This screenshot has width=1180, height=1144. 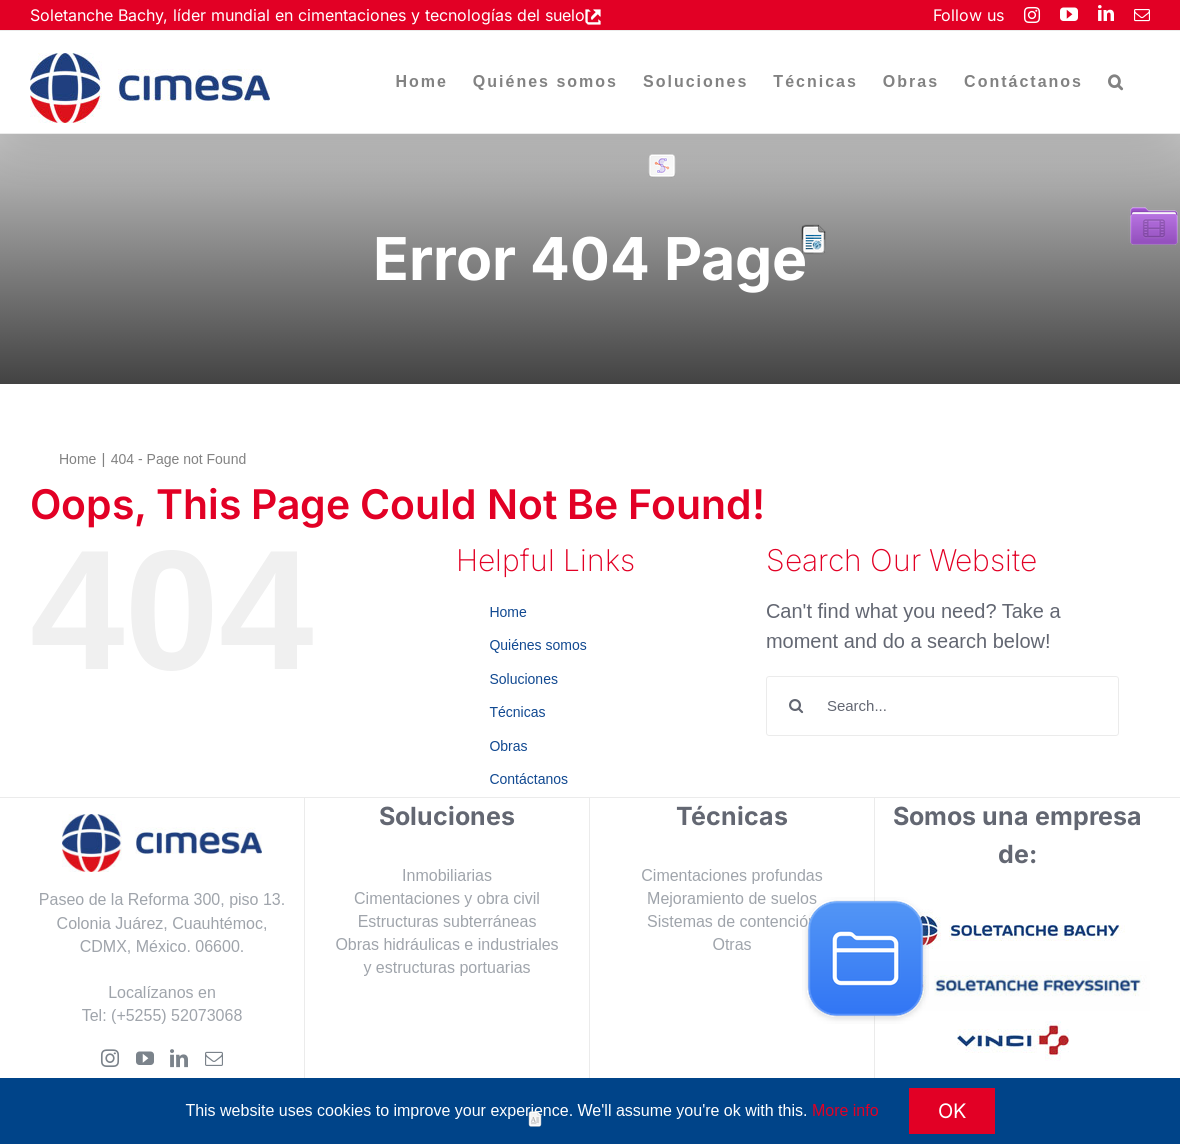 What do you see at coordinates (535, 1119) in the screenshot?
I see `open a rich text format document` at bounding box center [535, 1119].